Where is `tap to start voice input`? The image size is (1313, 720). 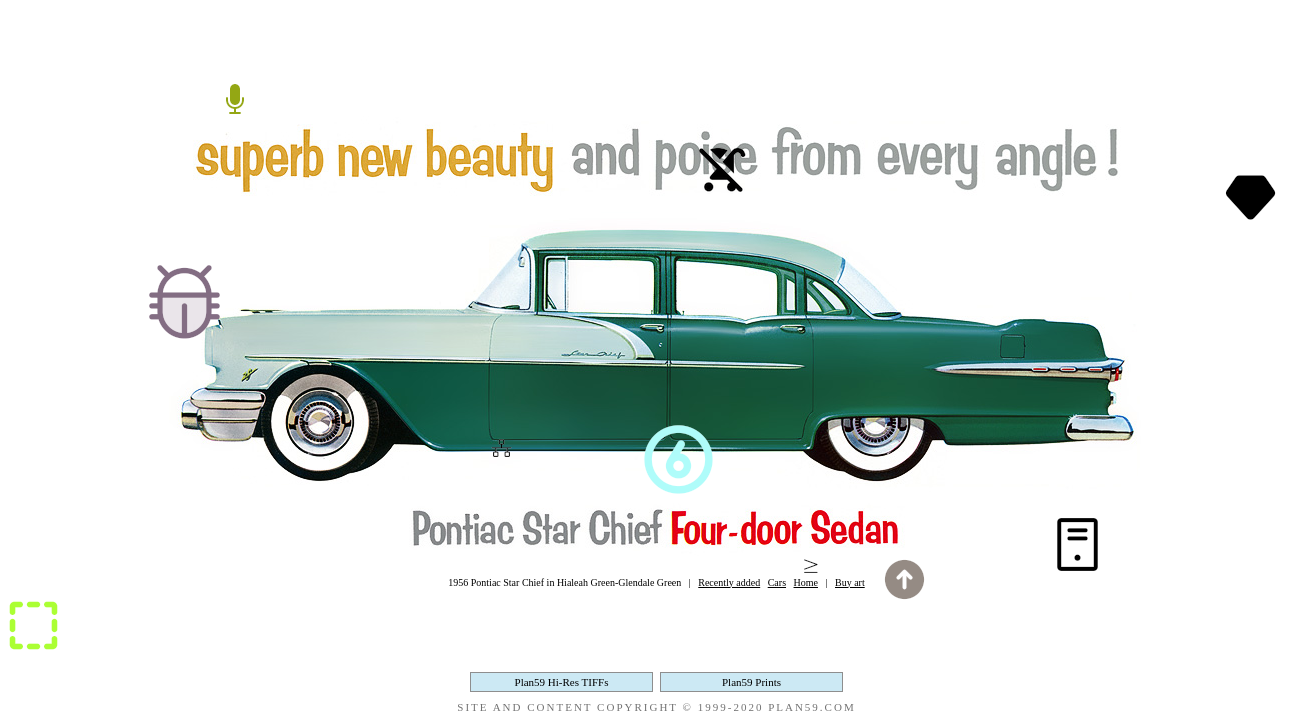 tap to start voice input is located at coordinates (235, 99).